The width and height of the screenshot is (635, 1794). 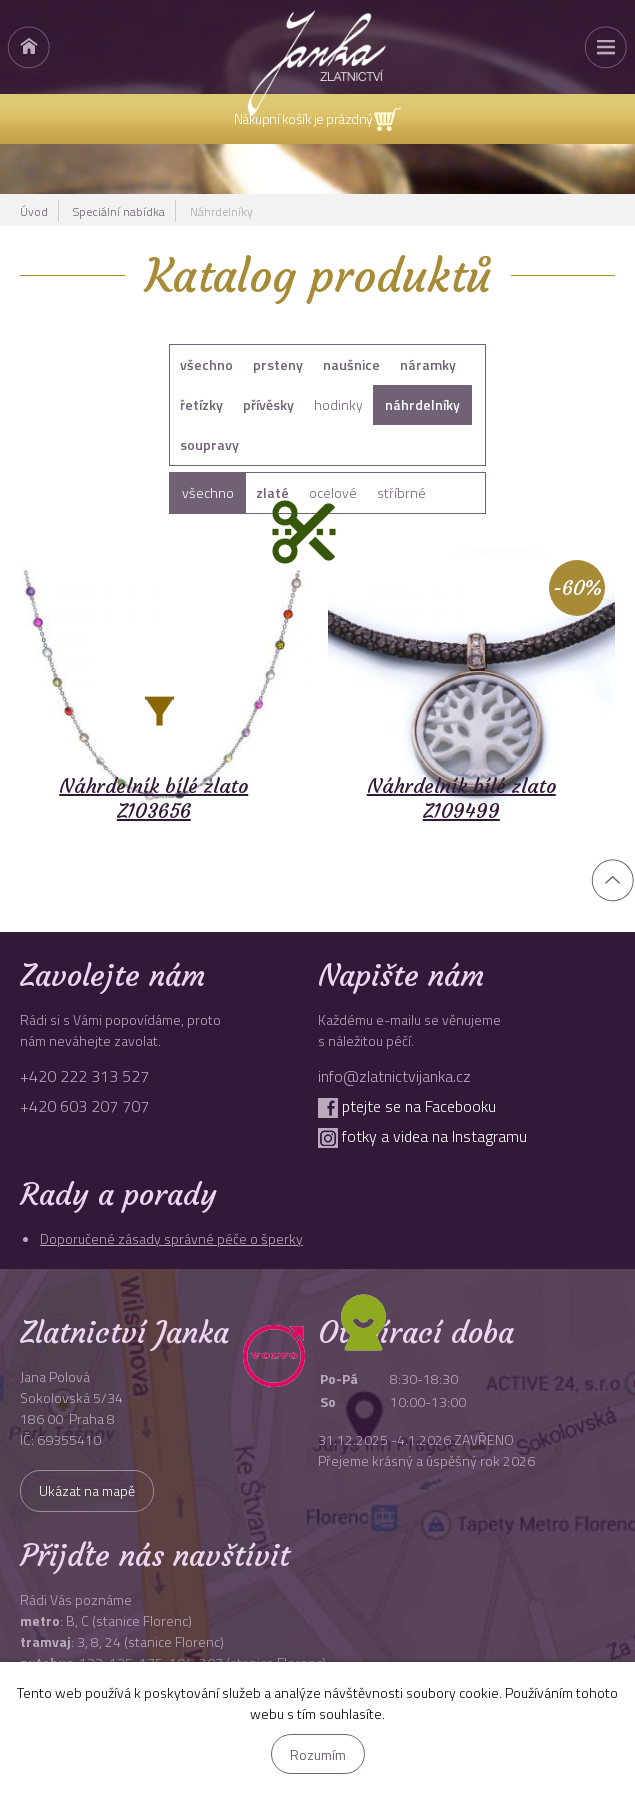 What do you see at coordinates (304, 532) in the screenshot?
I see `cut selected content to clipboard` at bounding box center [304, 532].